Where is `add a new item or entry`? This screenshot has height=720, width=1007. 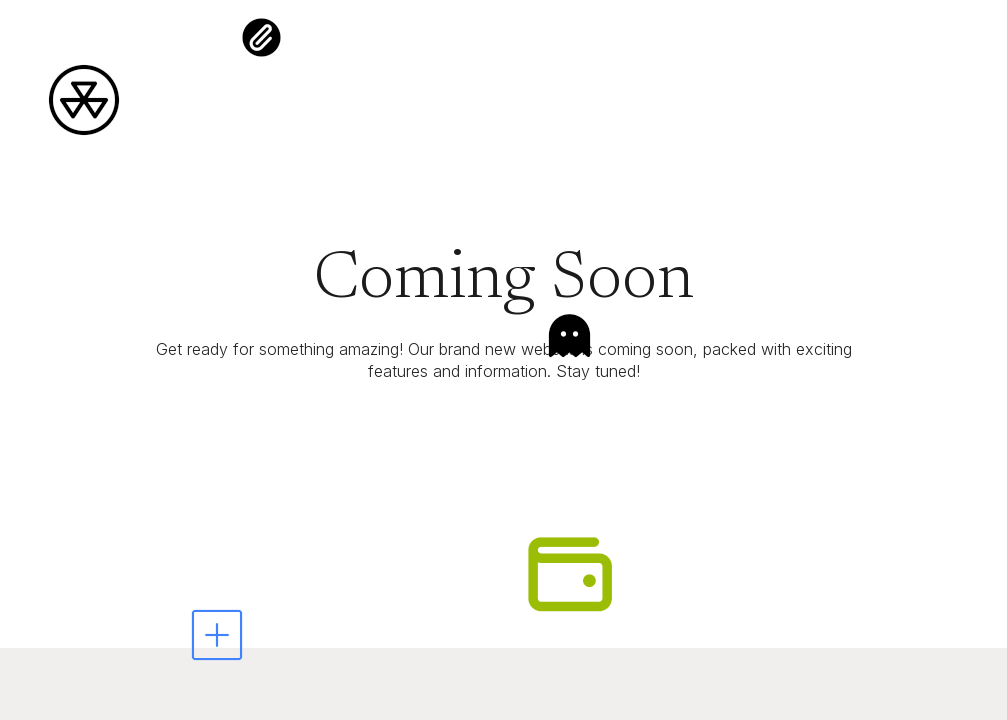 add a new item or entry is located at coordinates (217, 635).